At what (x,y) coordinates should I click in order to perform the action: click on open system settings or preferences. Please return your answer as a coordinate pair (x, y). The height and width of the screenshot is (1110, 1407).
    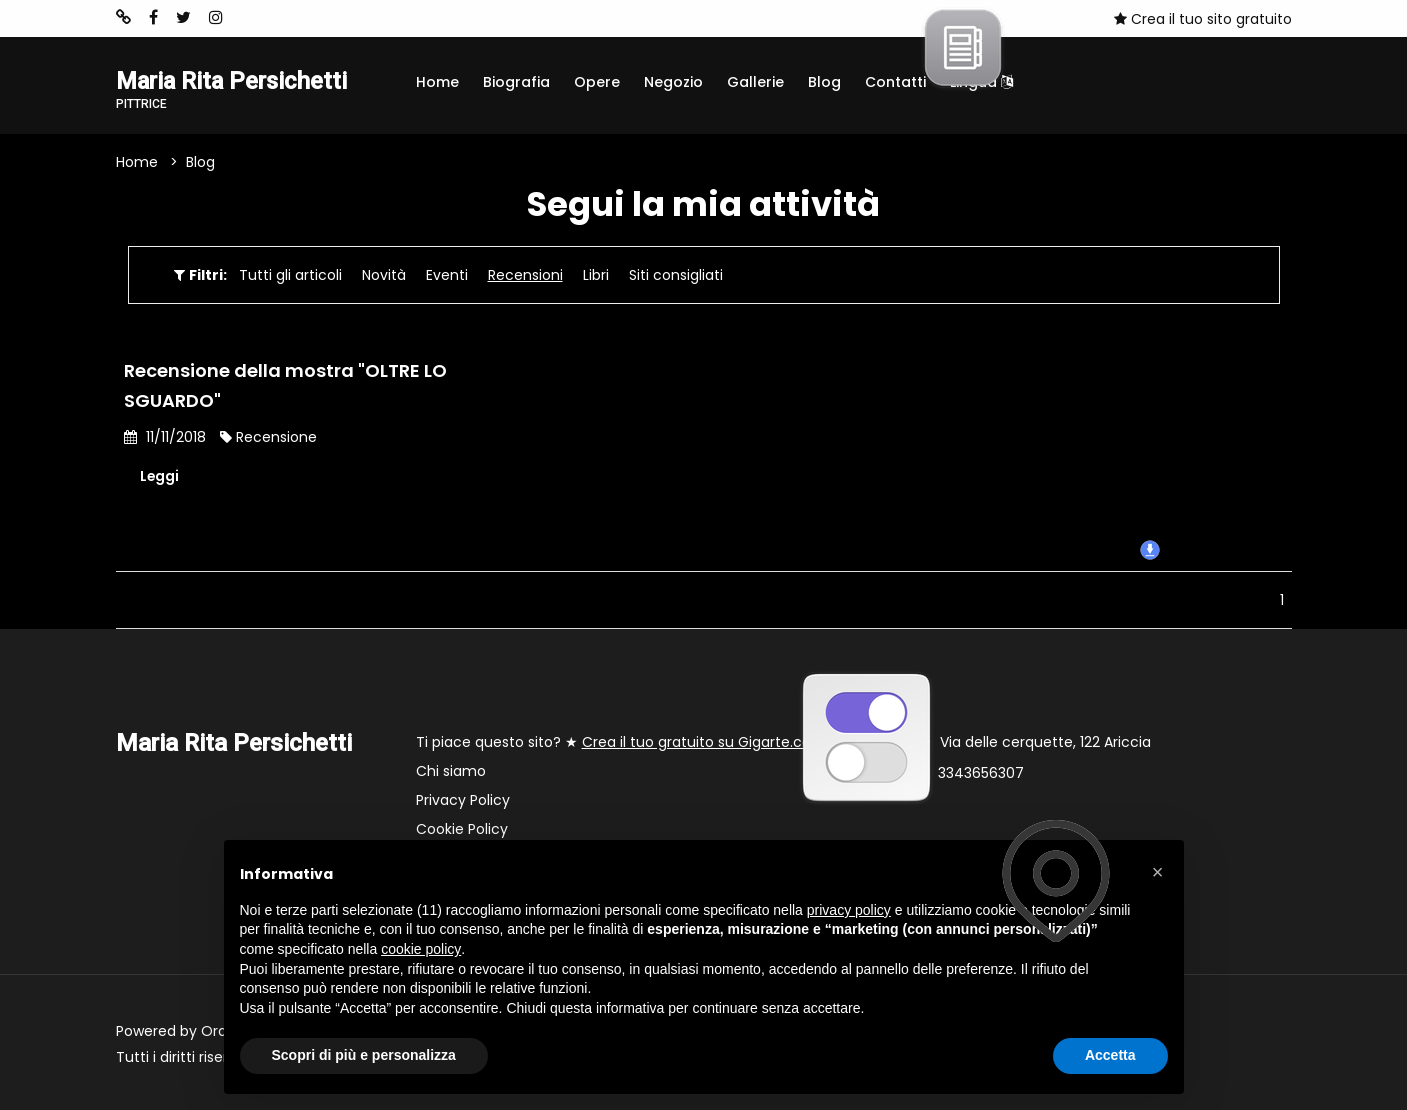
    Looking at the image, I should click on (866, 737).